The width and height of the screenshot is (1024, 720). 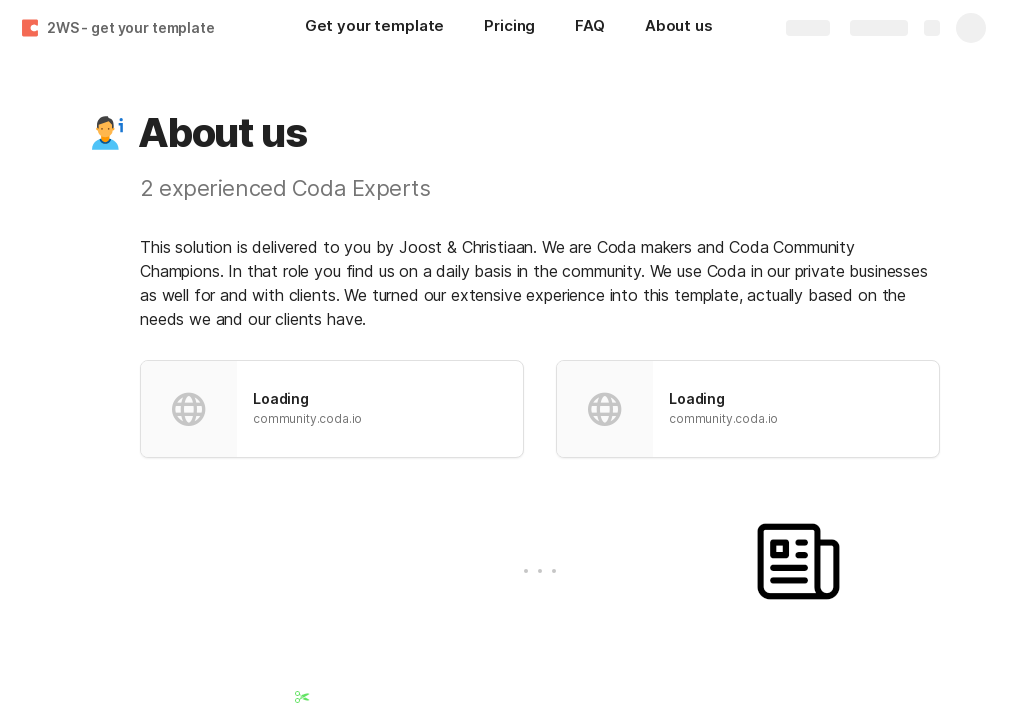 I want to click on cut selected content, so click(x=302, y=697).